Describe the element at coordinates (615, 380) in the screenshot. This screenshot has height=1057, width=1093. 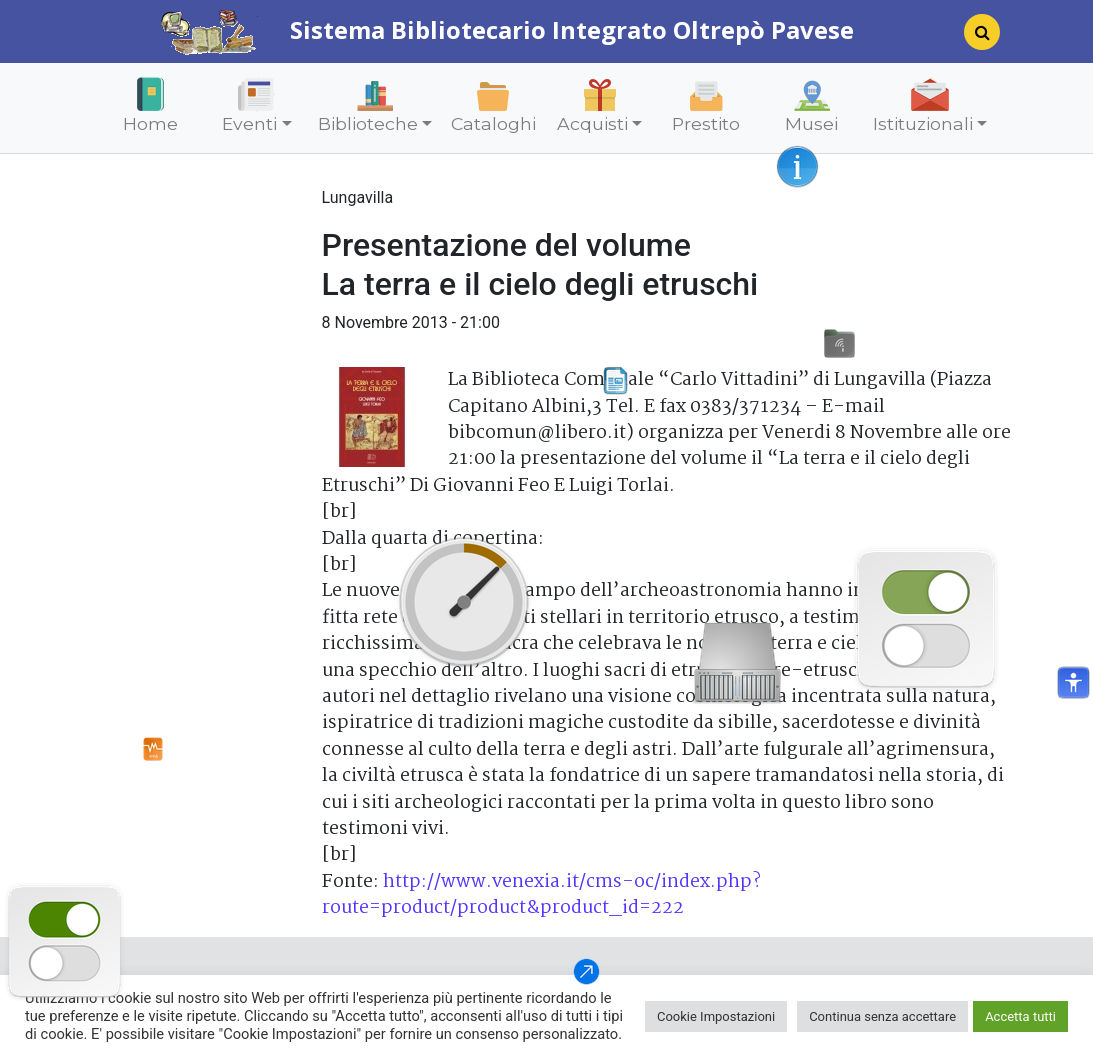
I see `open a libreoffice writer document` at that location.